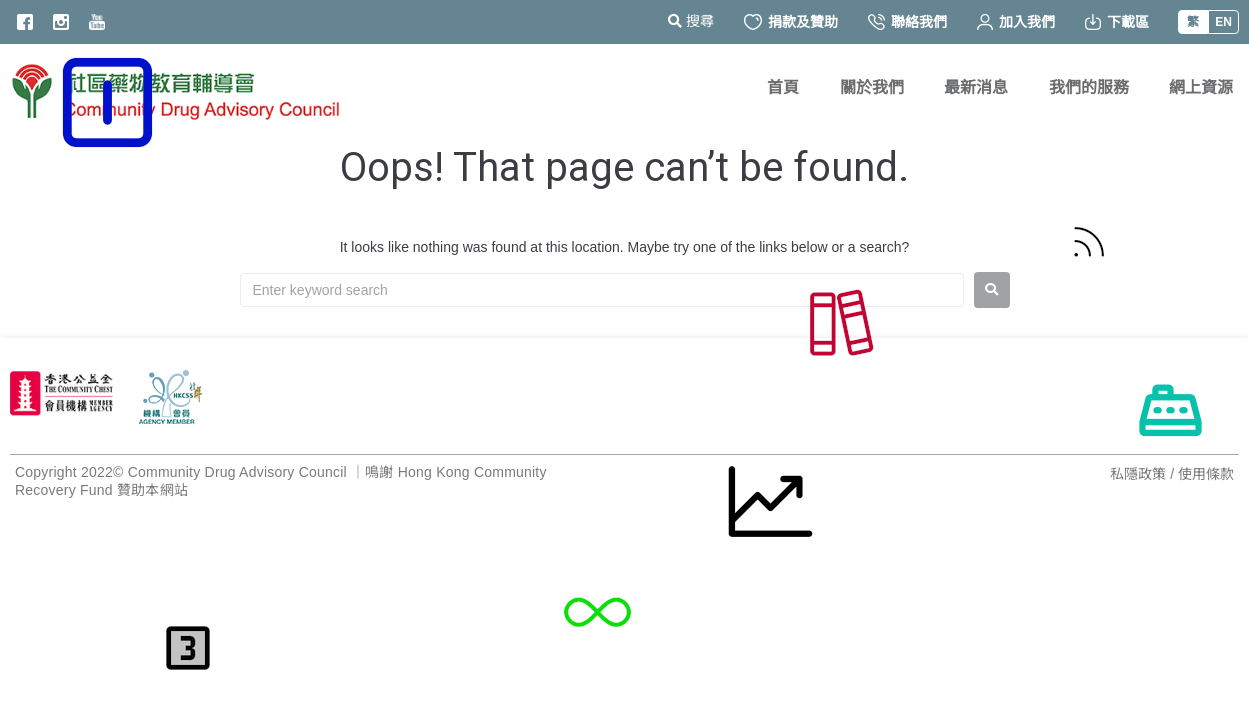 This screenshot has width=1249, height=720. Describe the element at coordinates (1170, 413) in the screenshot. I see `access point of sale system` at that location.